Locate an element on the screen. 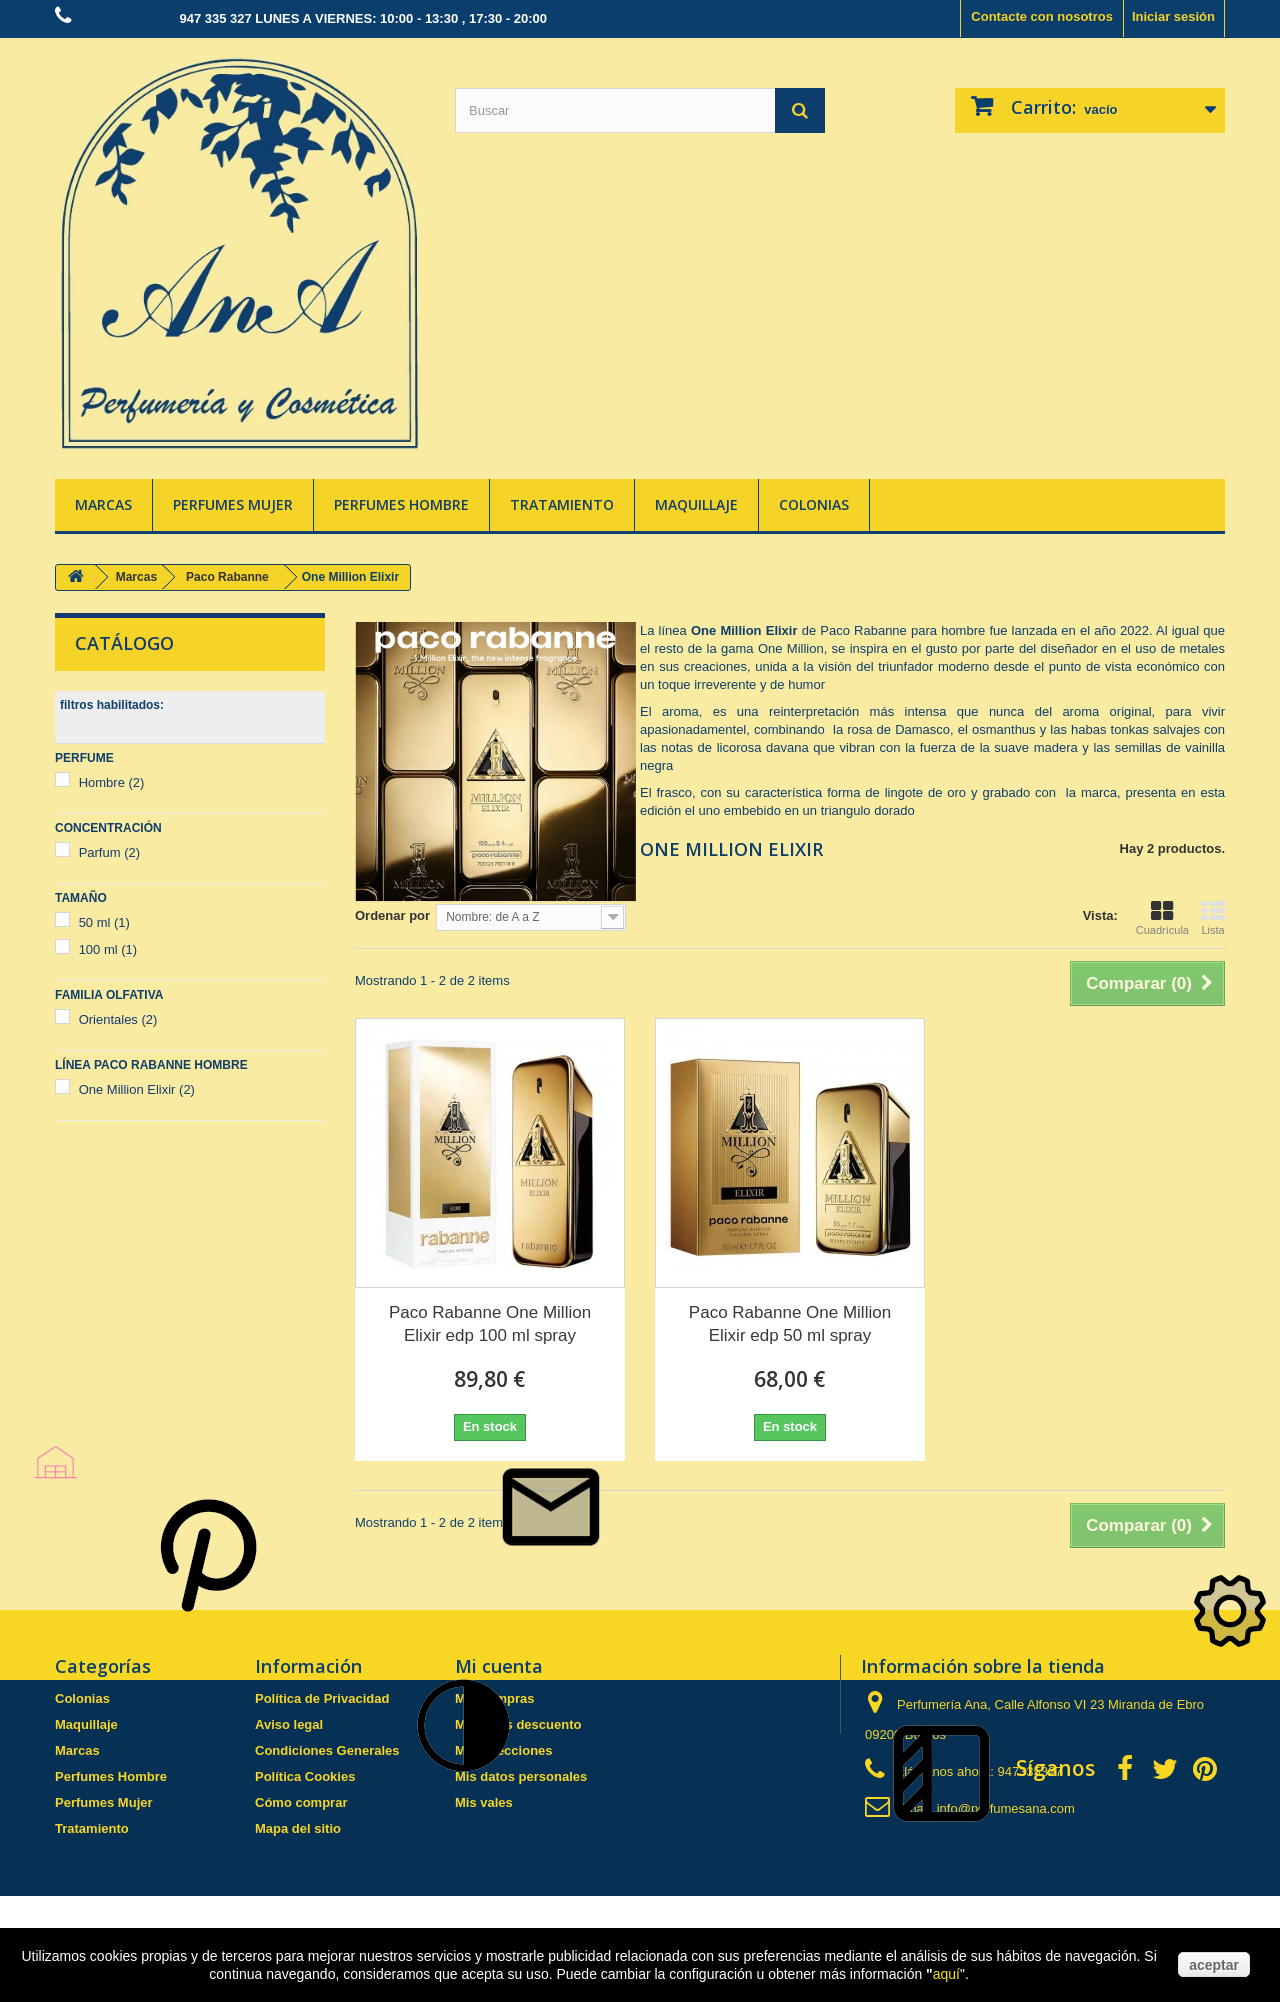 Image resolution: width=1280 pixels, height=2002 pixels. access your email inbox is located at coordinates (551, 1507).